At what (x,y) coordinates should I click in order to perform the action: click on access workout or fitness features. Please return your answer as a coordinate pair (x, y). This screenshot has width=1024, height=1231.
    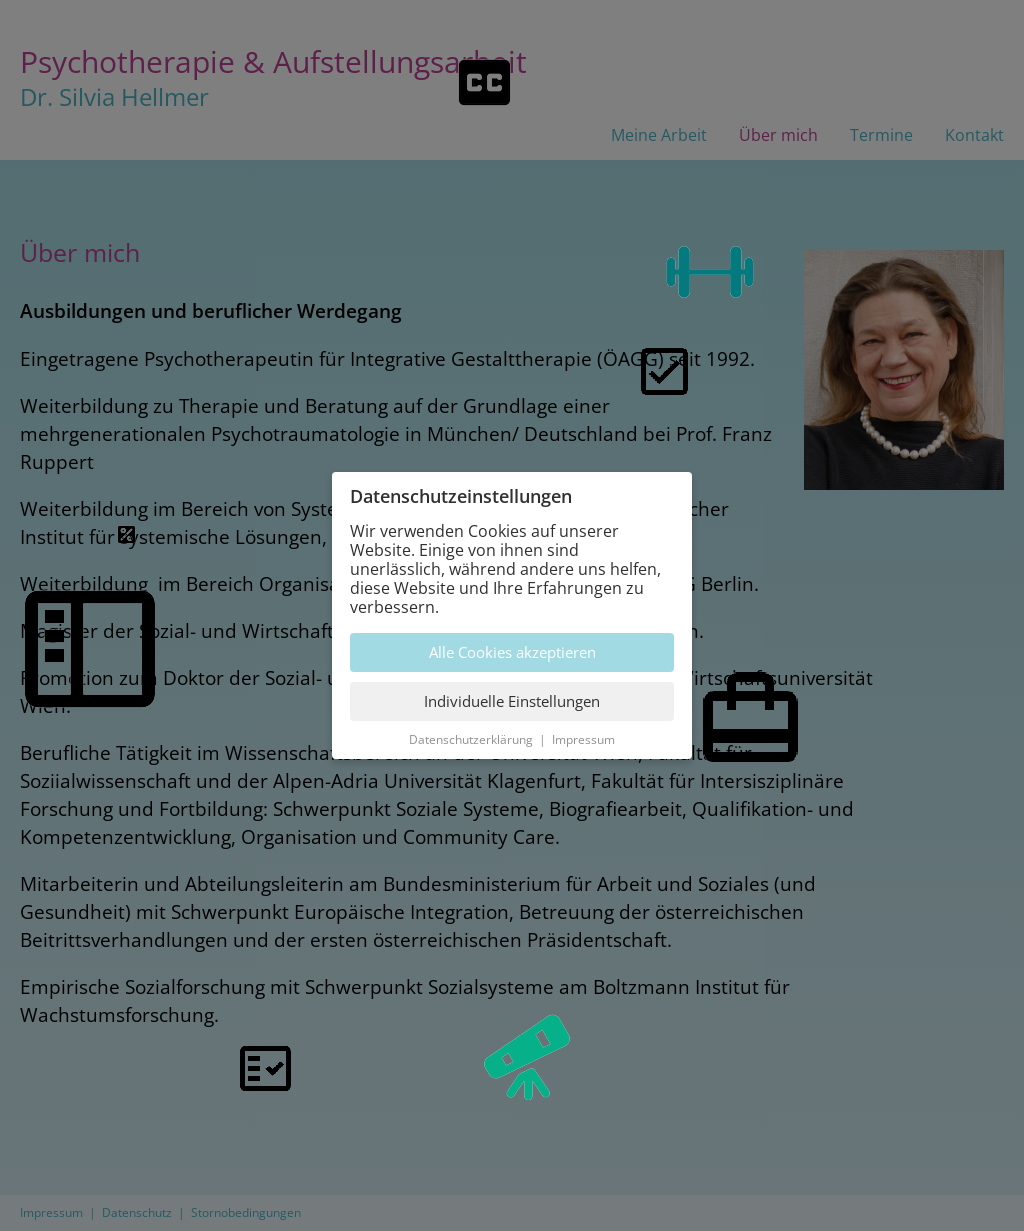
    Looking at the image, I should click on (710, 272).